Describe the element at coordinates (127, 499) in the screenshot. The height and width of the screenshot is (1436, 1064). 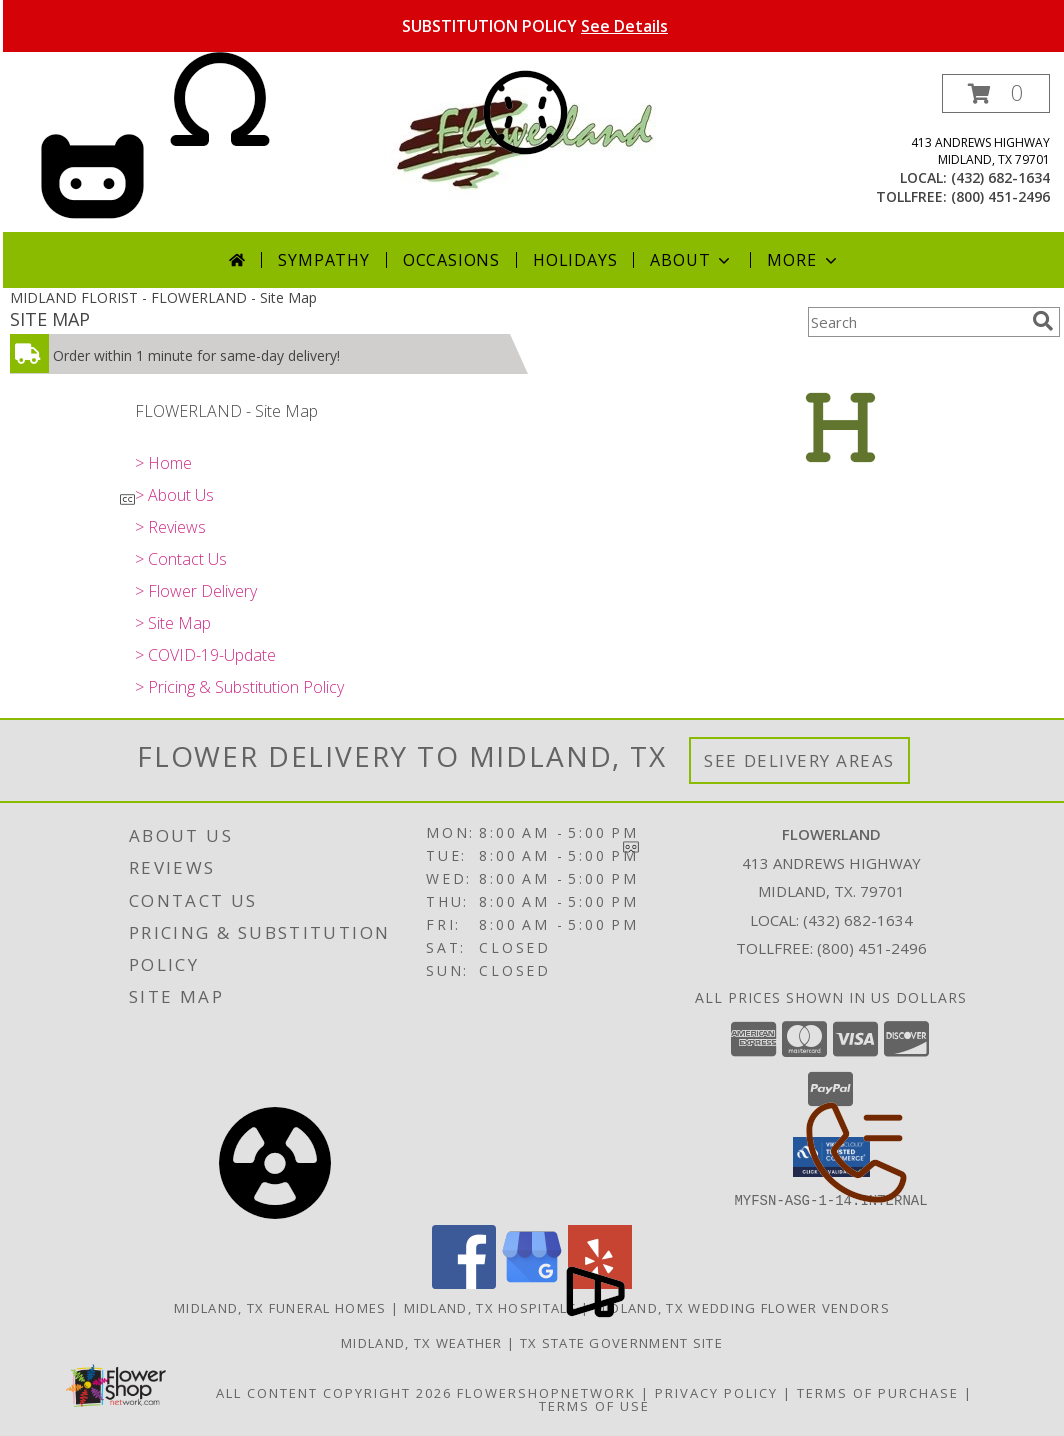
I see `enable closed captions for video content` at that location.